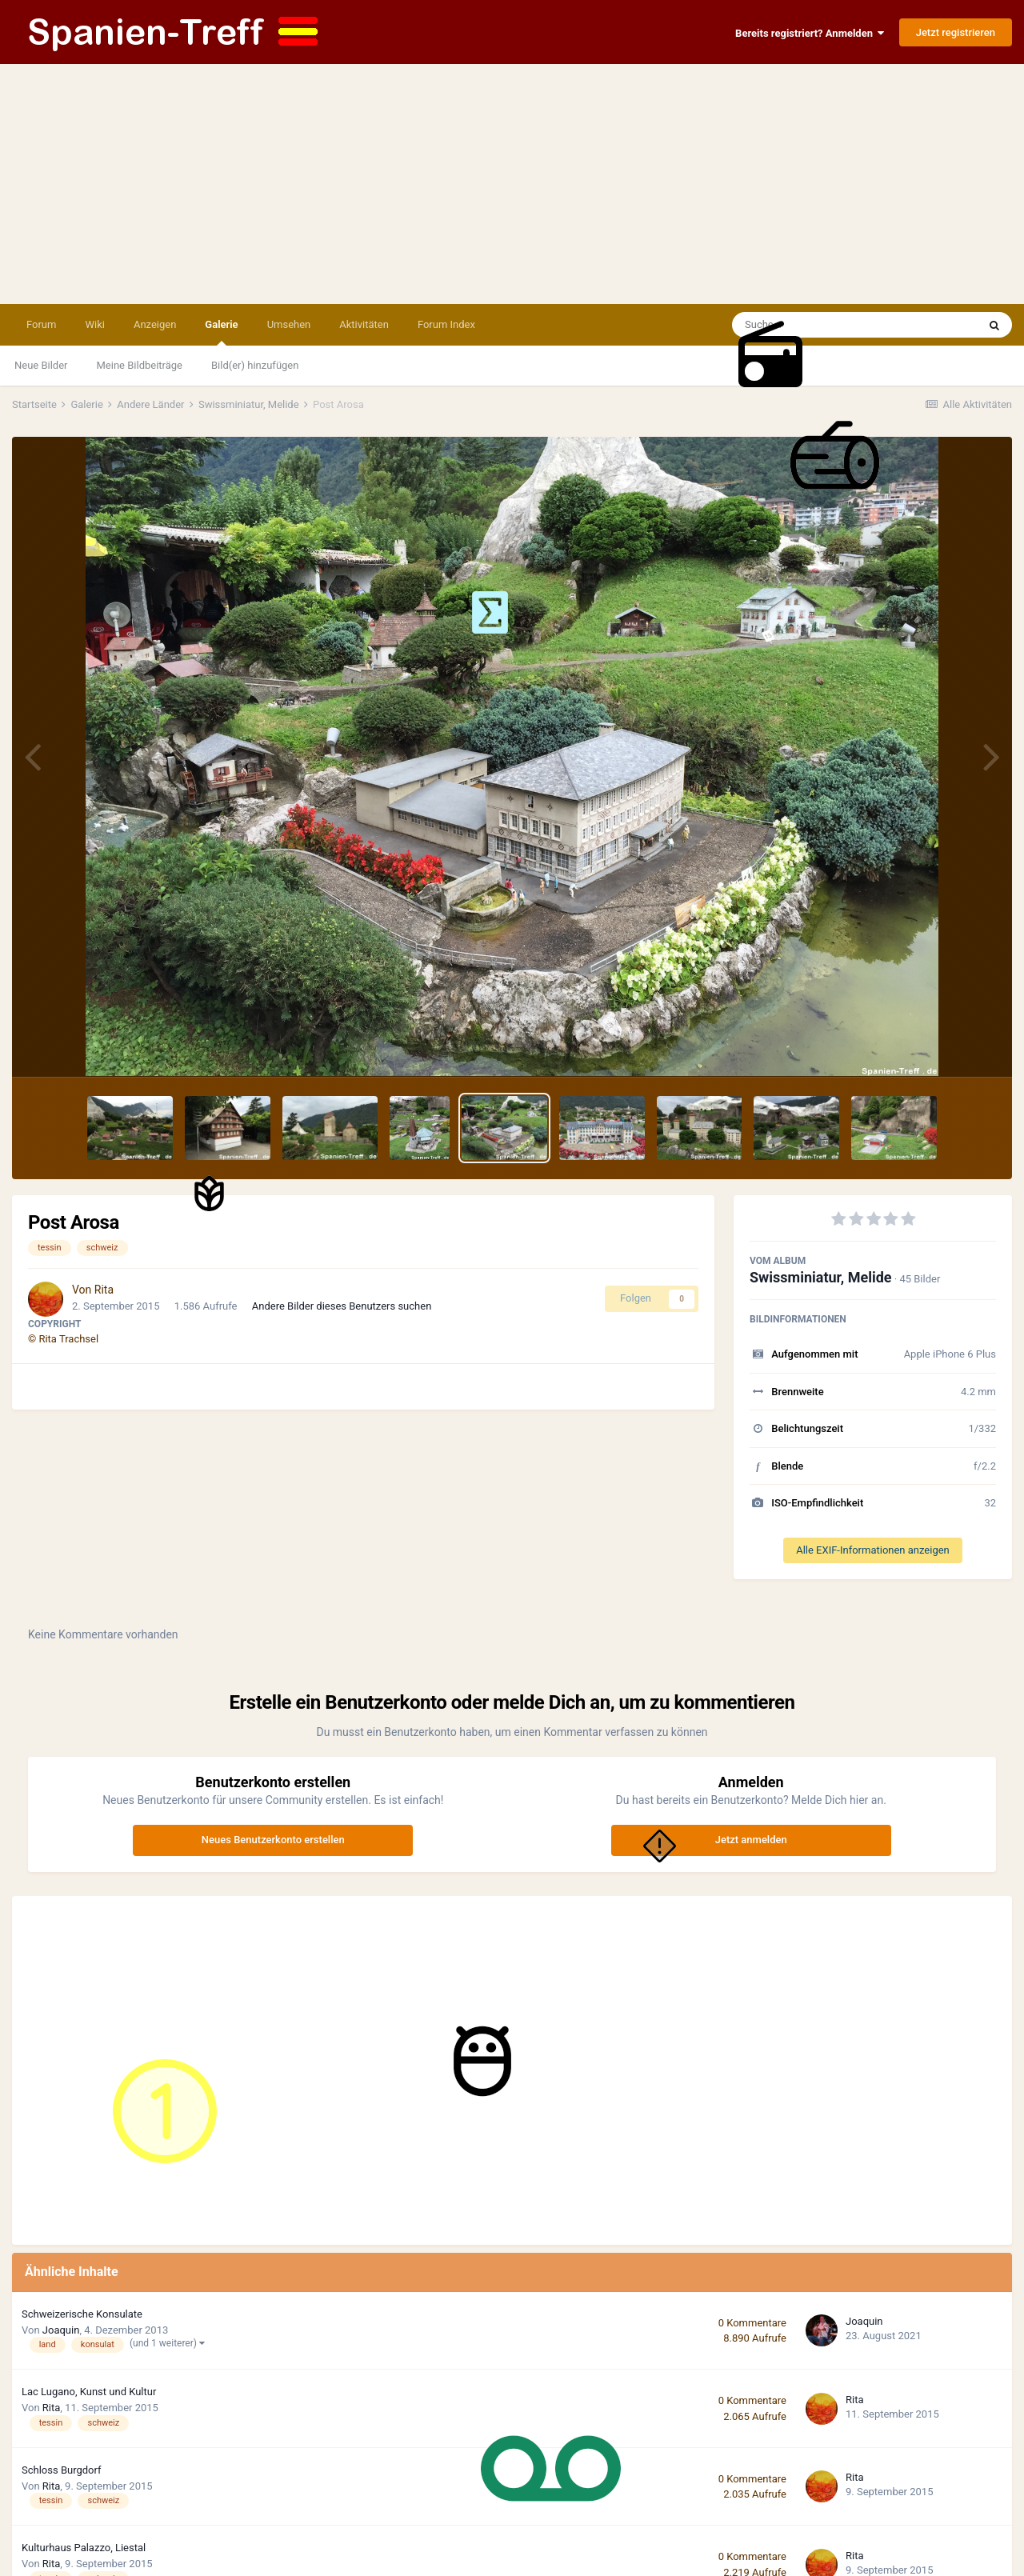  What do you see at coordinates (659, 1846) in the screenshot?
I see `indicates a warning or caution state` at bounding box center [659, 1846].